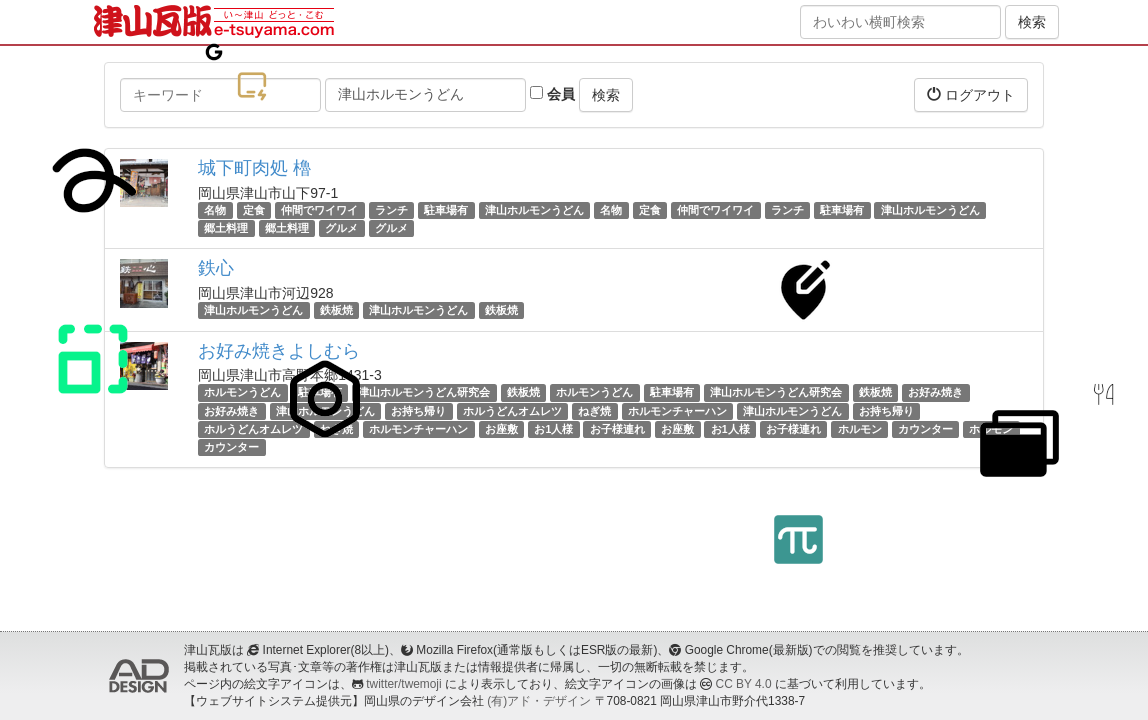  What do you see at coordinates (252, 85) in the screenshot?
I see `tablet charging in landscape mode` at bounding box center [252, 85].